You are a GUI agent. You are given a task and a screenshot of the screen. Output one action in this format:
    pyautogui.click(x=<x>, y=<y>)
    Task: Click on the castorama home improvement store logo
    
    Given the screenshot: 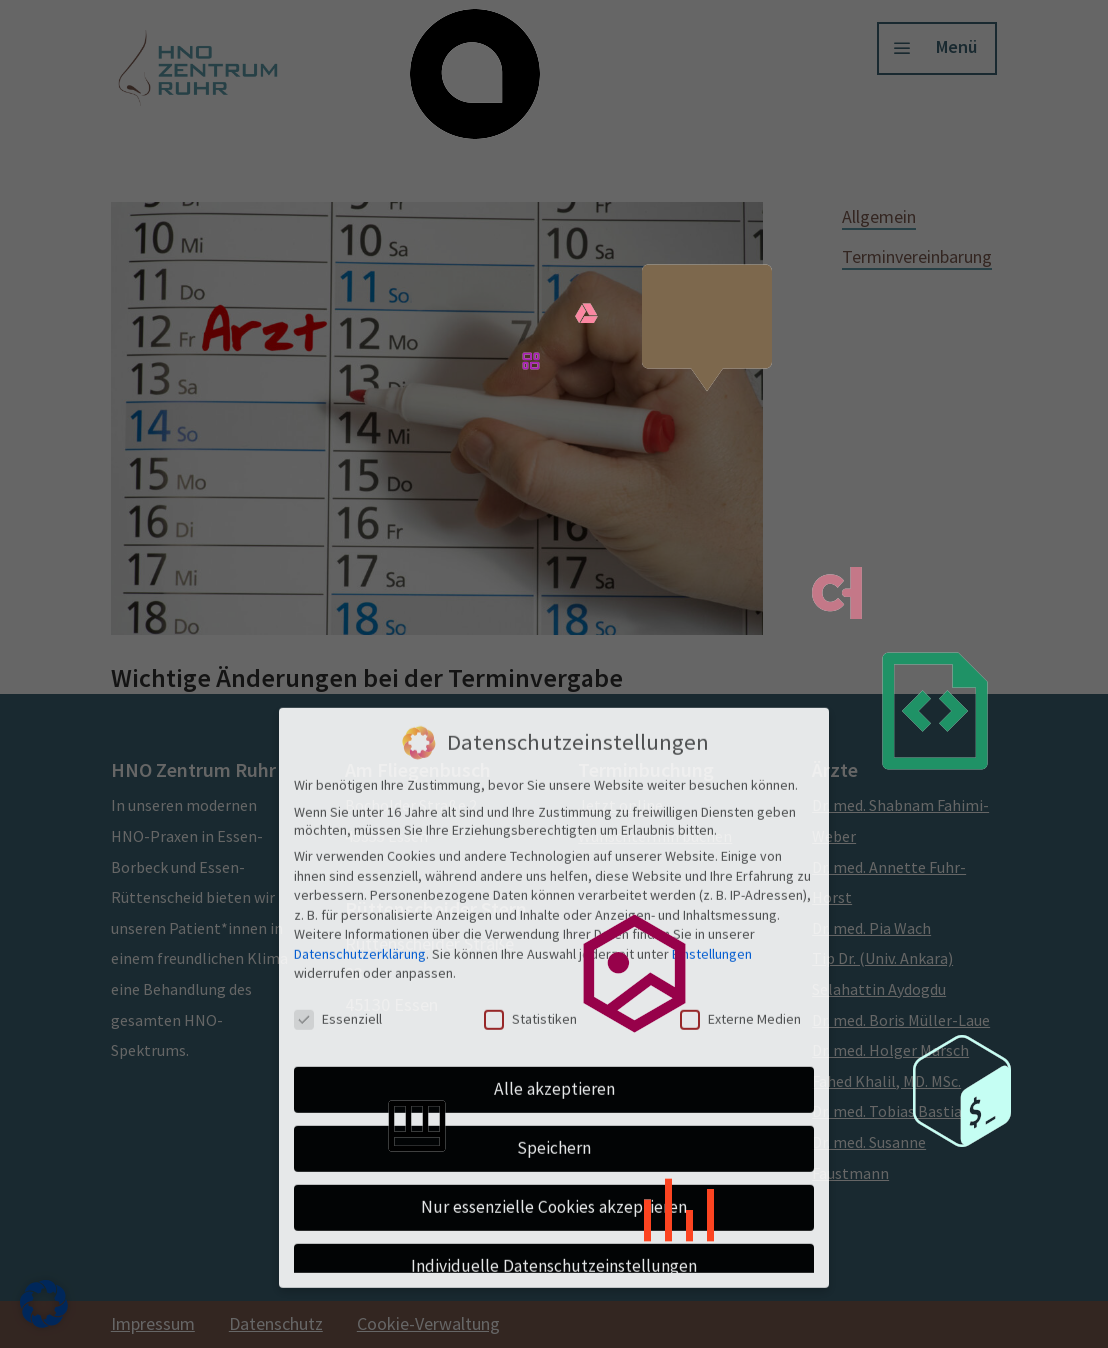 What is the action you would take?
    pyautogui.click(x=837, y=593)
    